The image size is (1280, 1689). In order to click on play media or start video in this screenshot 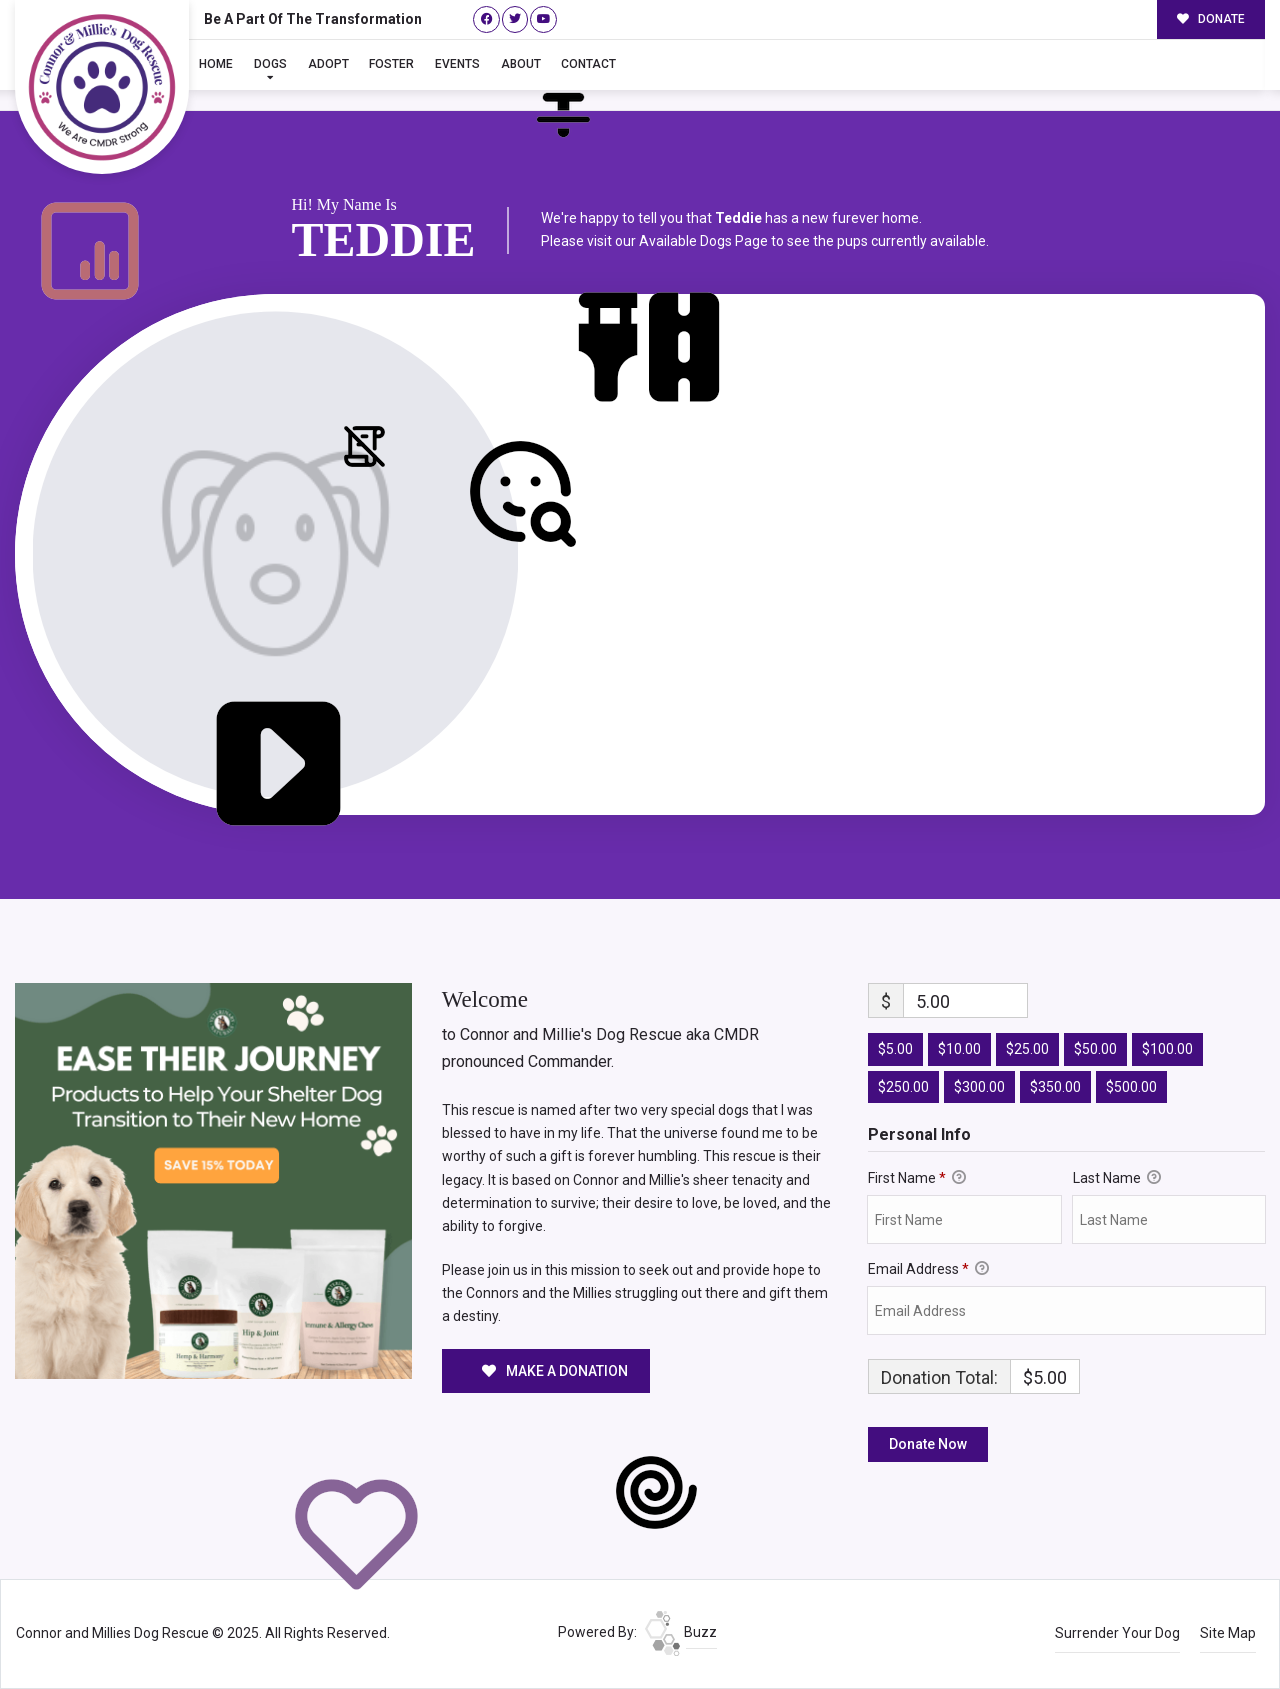, I will do `click(278, 763)`.